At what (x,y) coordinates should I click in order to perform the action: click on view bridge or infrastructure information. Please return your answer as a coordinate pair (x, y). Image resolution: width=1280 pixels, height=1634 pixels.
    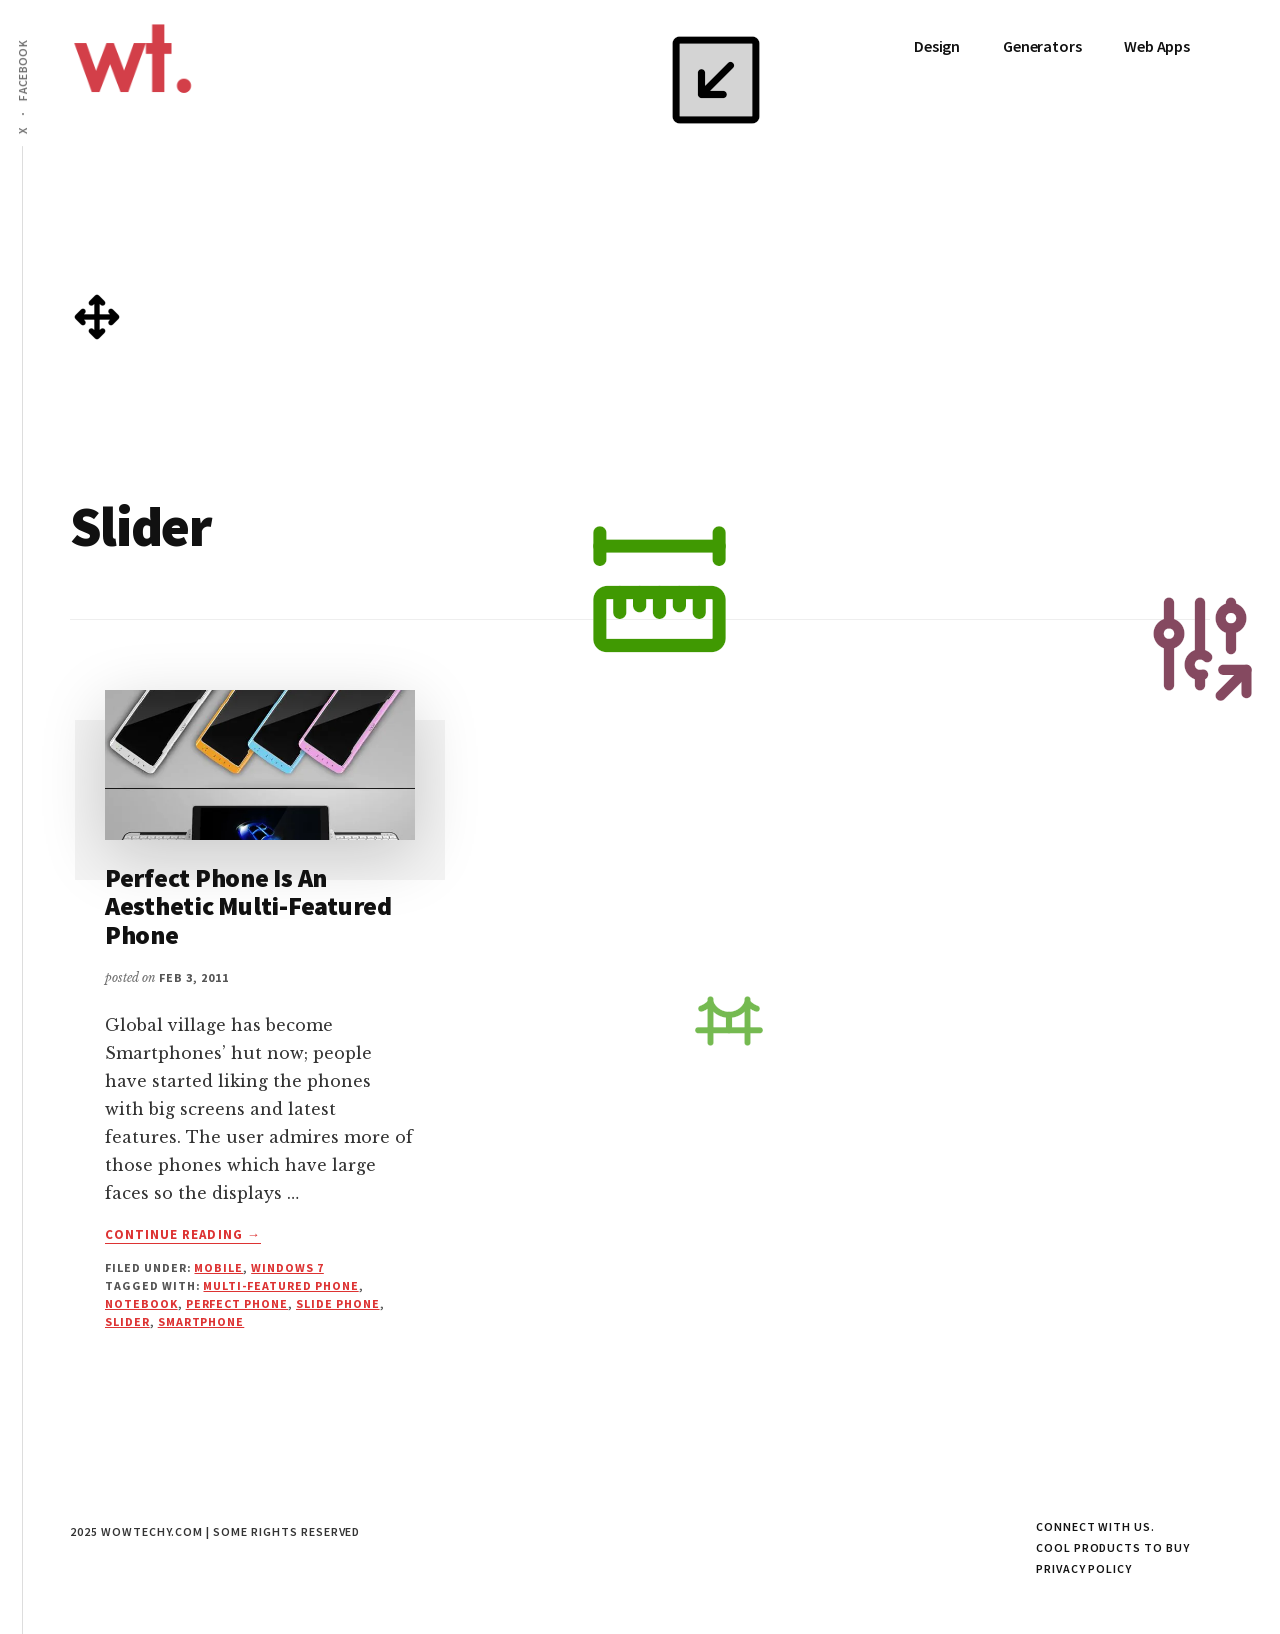
    Looking at the image, I should click on (729, 1021).